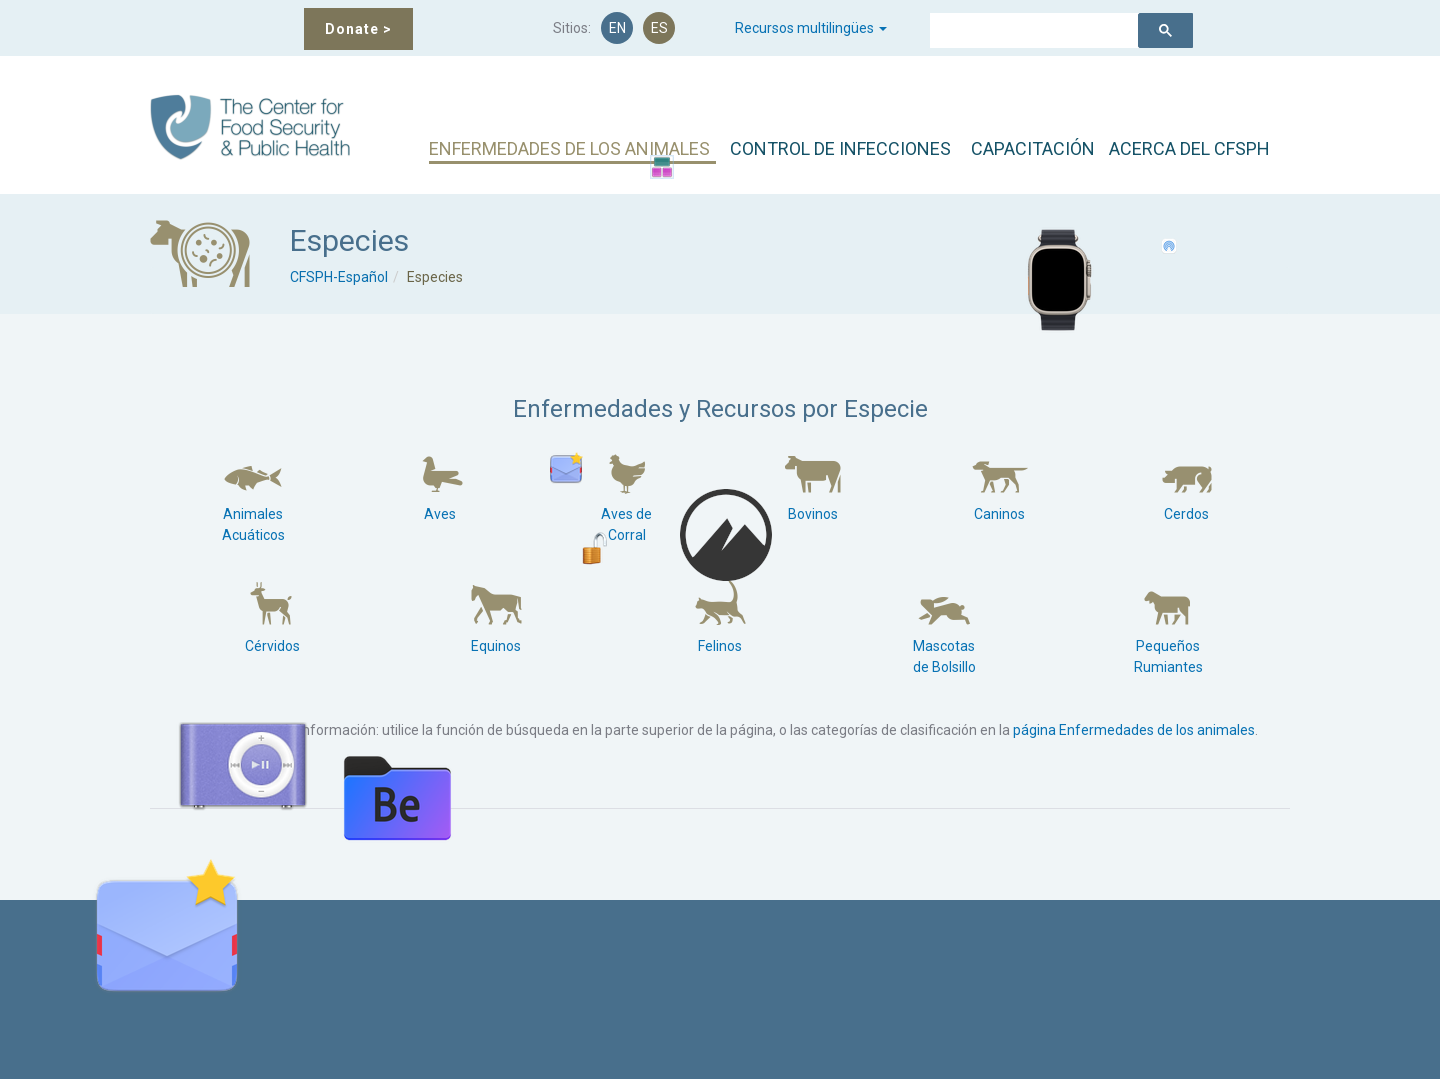  I want to click on indicates unread email in your inbox, so click(167, 936).